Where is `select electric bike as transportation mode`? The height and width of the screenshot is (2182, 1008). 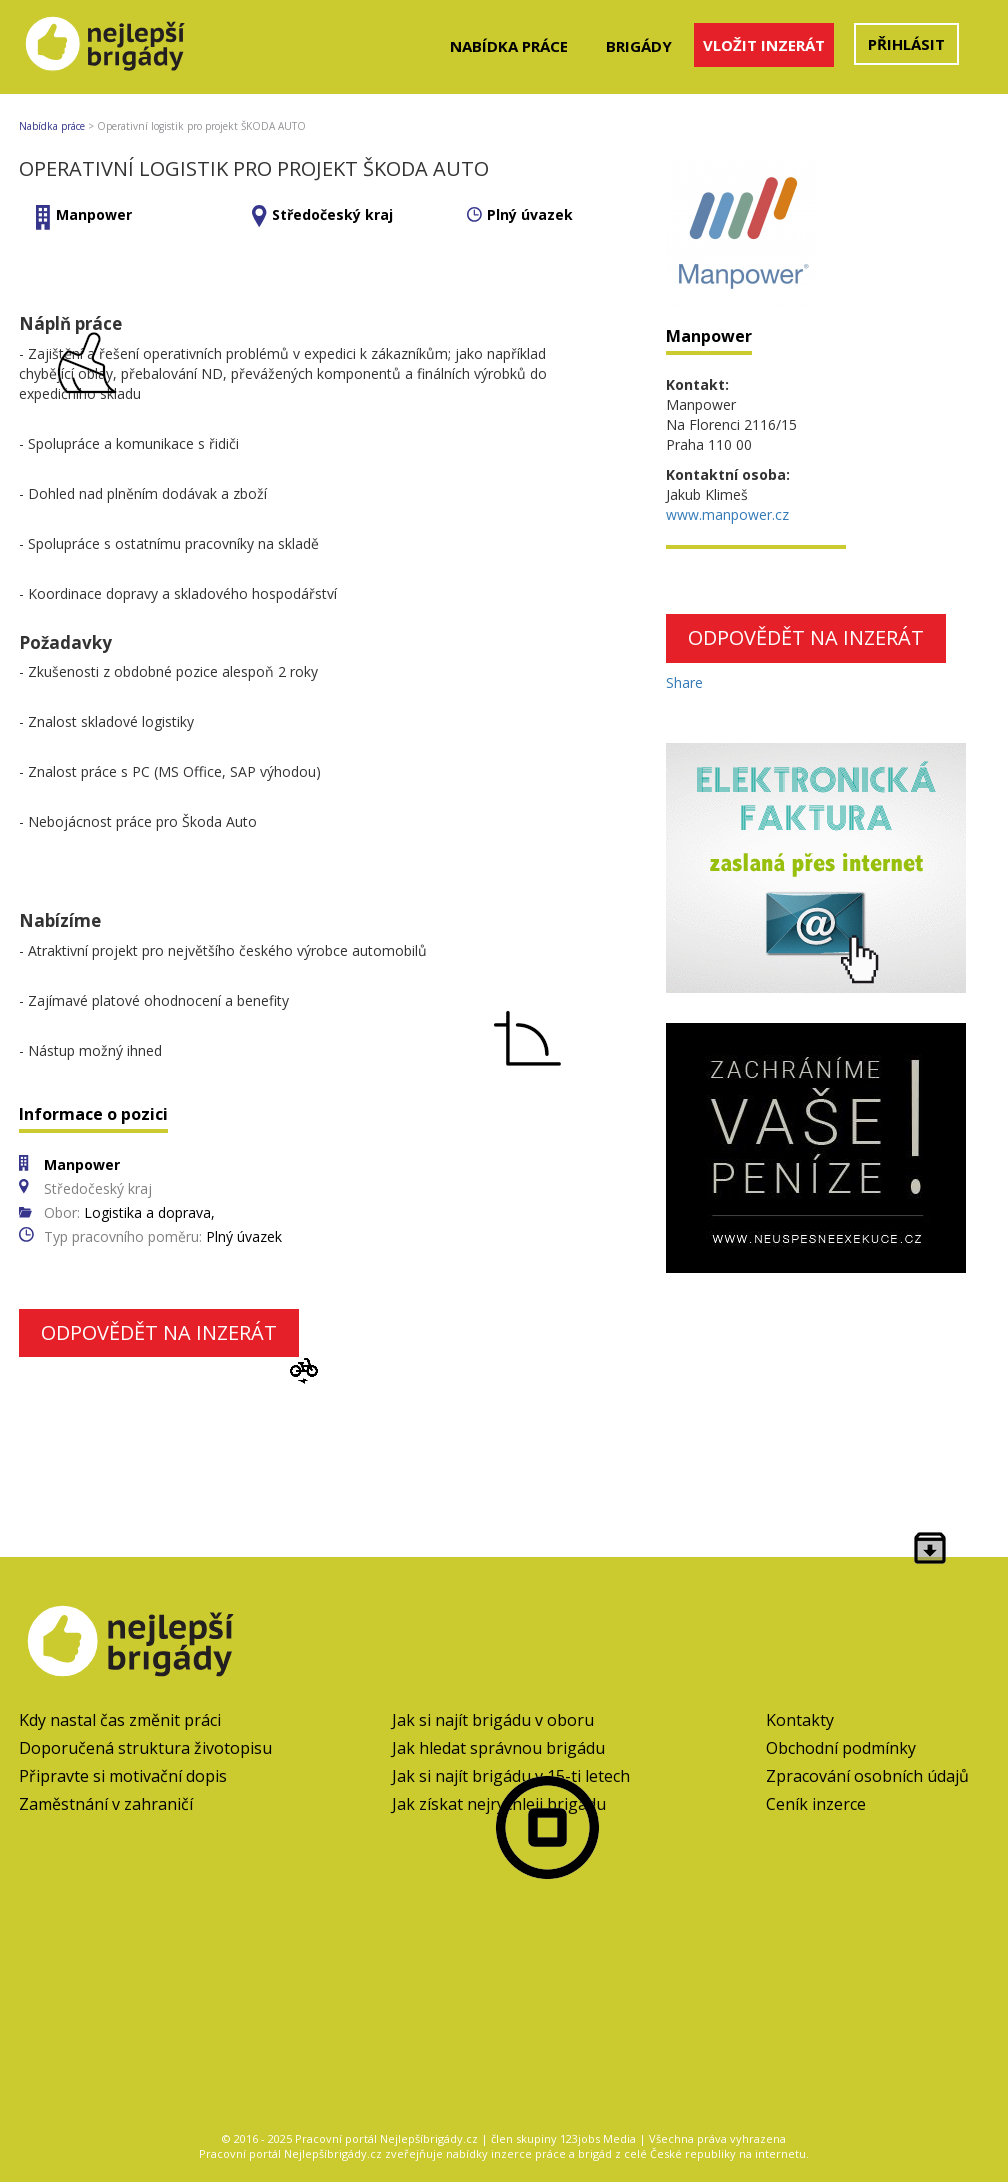
select electric bike as transportation mode is located at coordinates (304, 1371).